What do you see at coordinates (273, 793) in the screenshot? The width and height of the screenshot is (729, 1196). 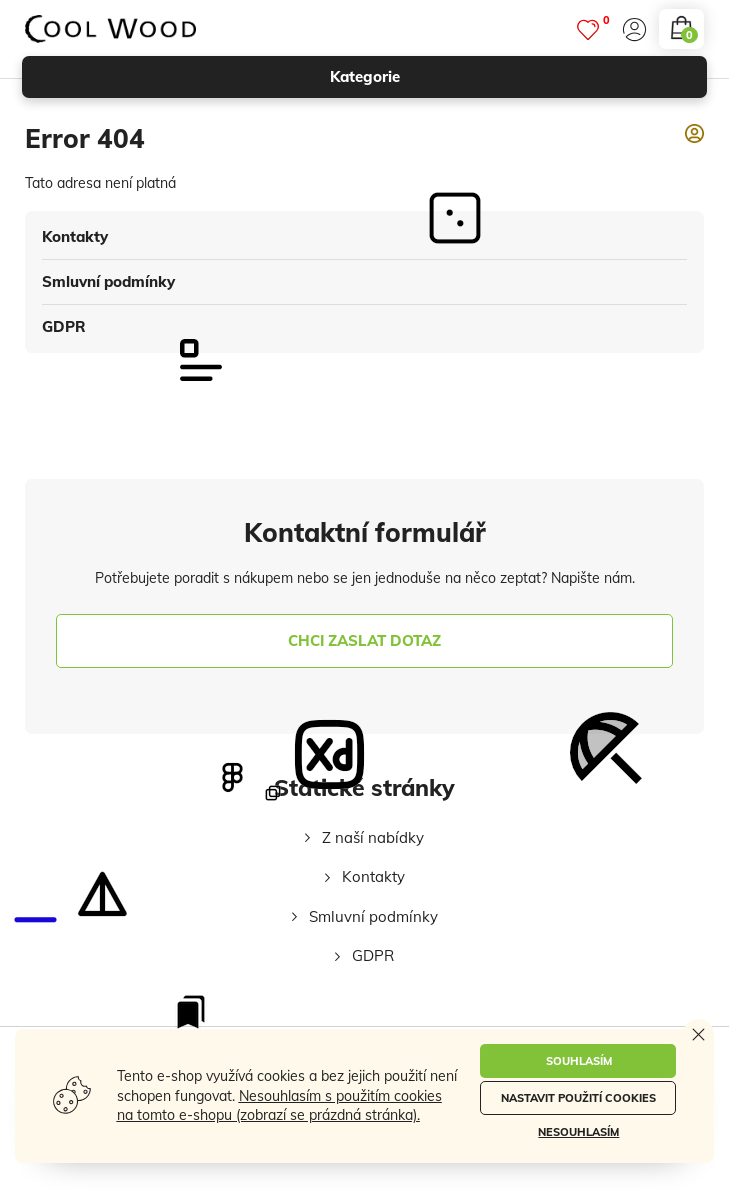 I see `view overlapping layers or intersecting objects` at bounding box center [273, 793].